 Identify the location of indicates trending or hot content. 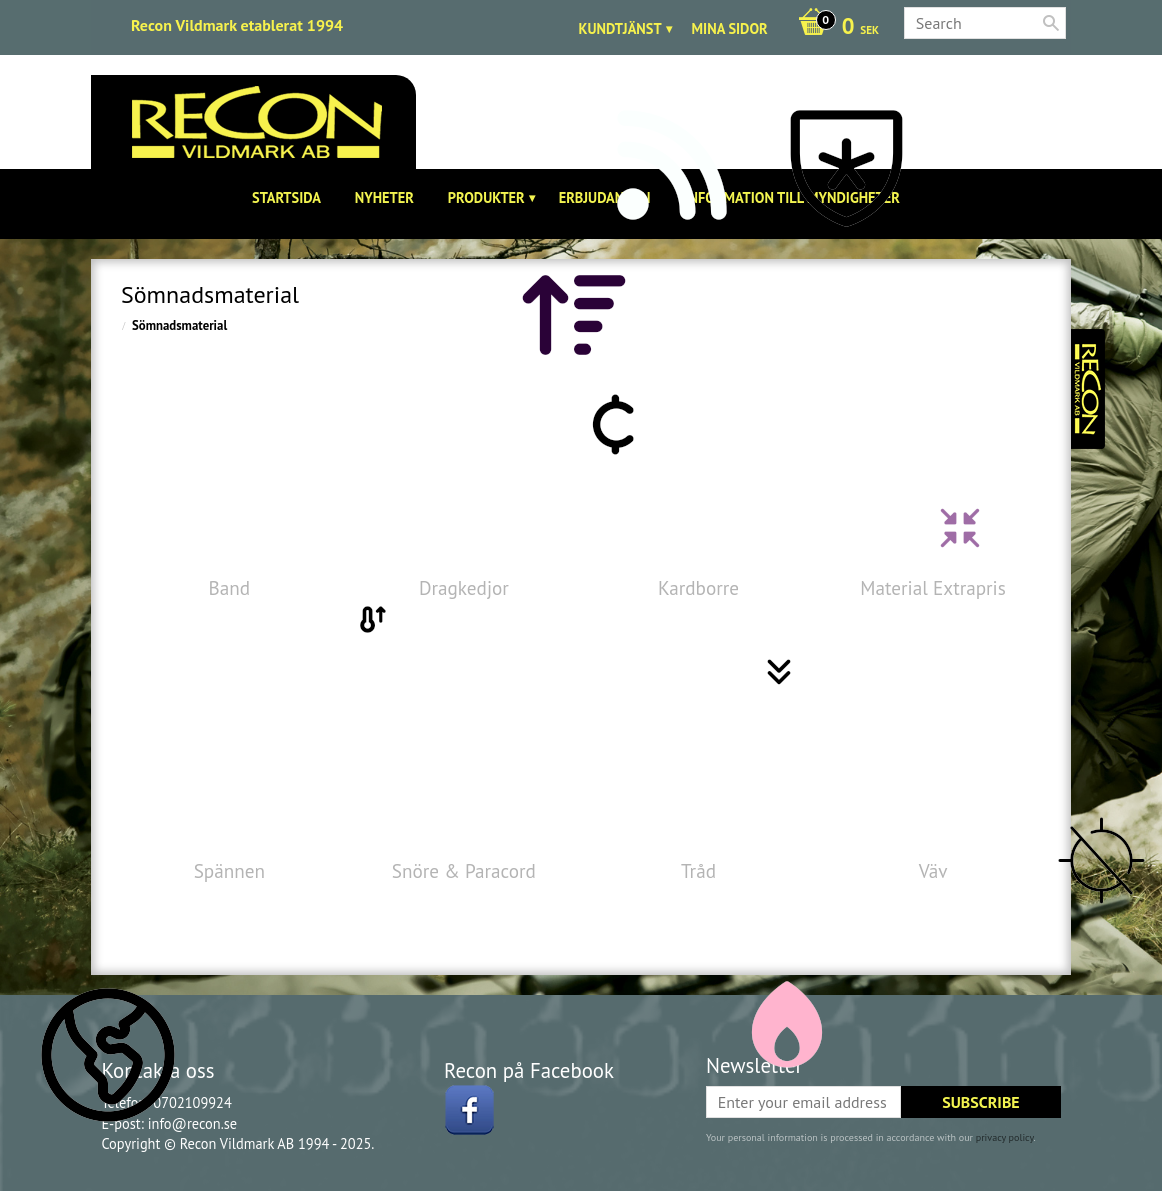
(787, 1026).